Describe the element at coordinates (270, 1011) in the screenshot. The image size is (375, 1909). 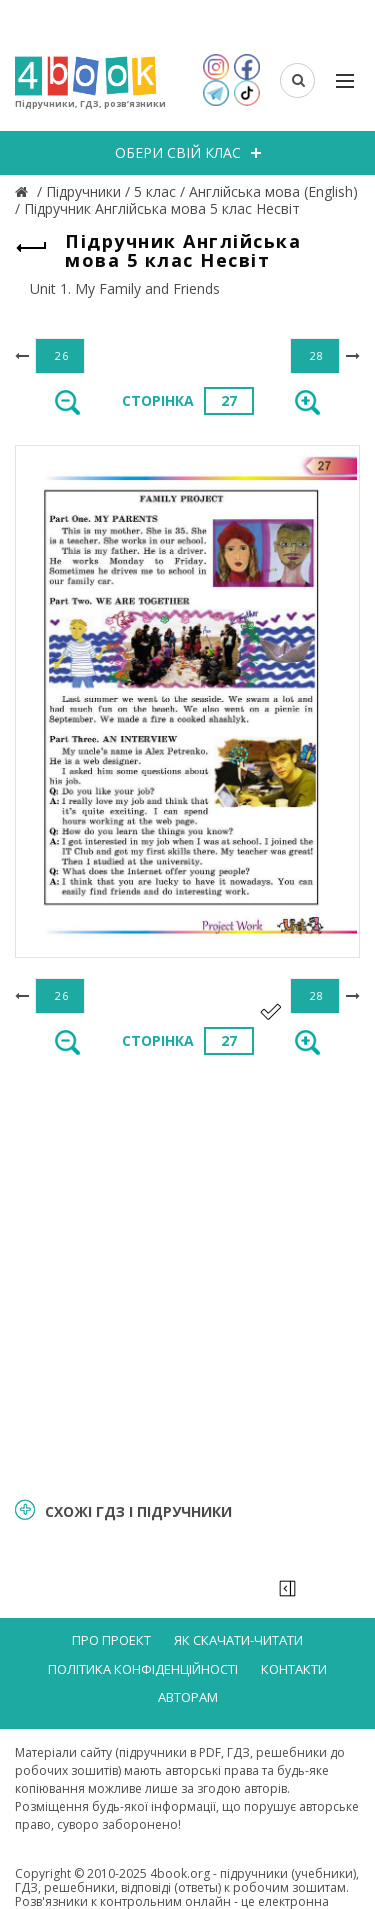
I see `confirm or submit an action` at that location.